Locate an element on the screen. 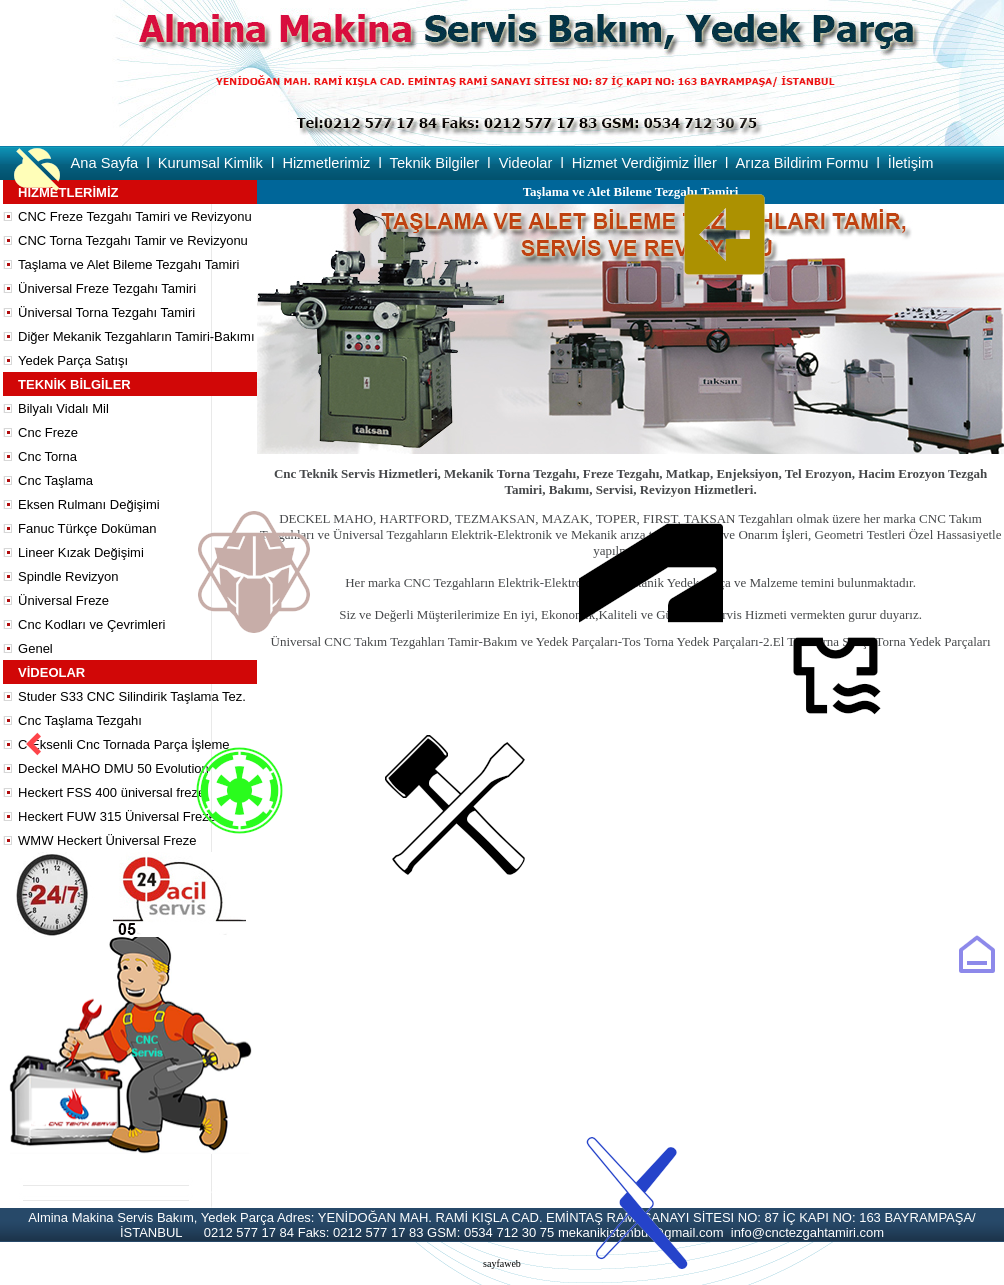 The width and height of the screenshot is (1004, 1285). textpattern CMS logo is located at coordinates (455, 805).